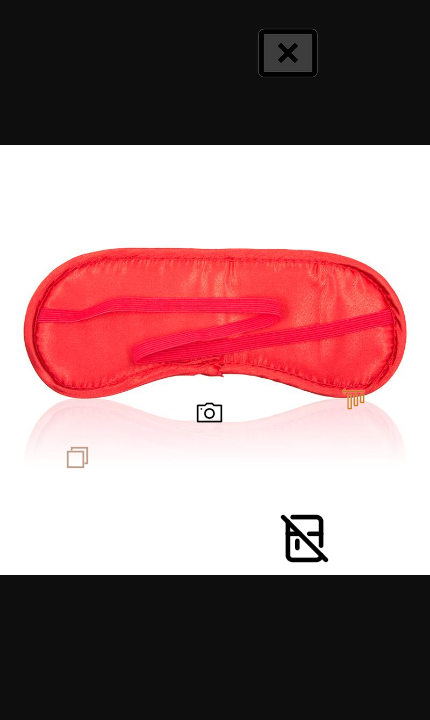 This screenshot has width=430, height=720. What do you see at coordinates (288, 53) in the screenshot?
I see `cancel or end a presentation` at bounding box center [288, 53].